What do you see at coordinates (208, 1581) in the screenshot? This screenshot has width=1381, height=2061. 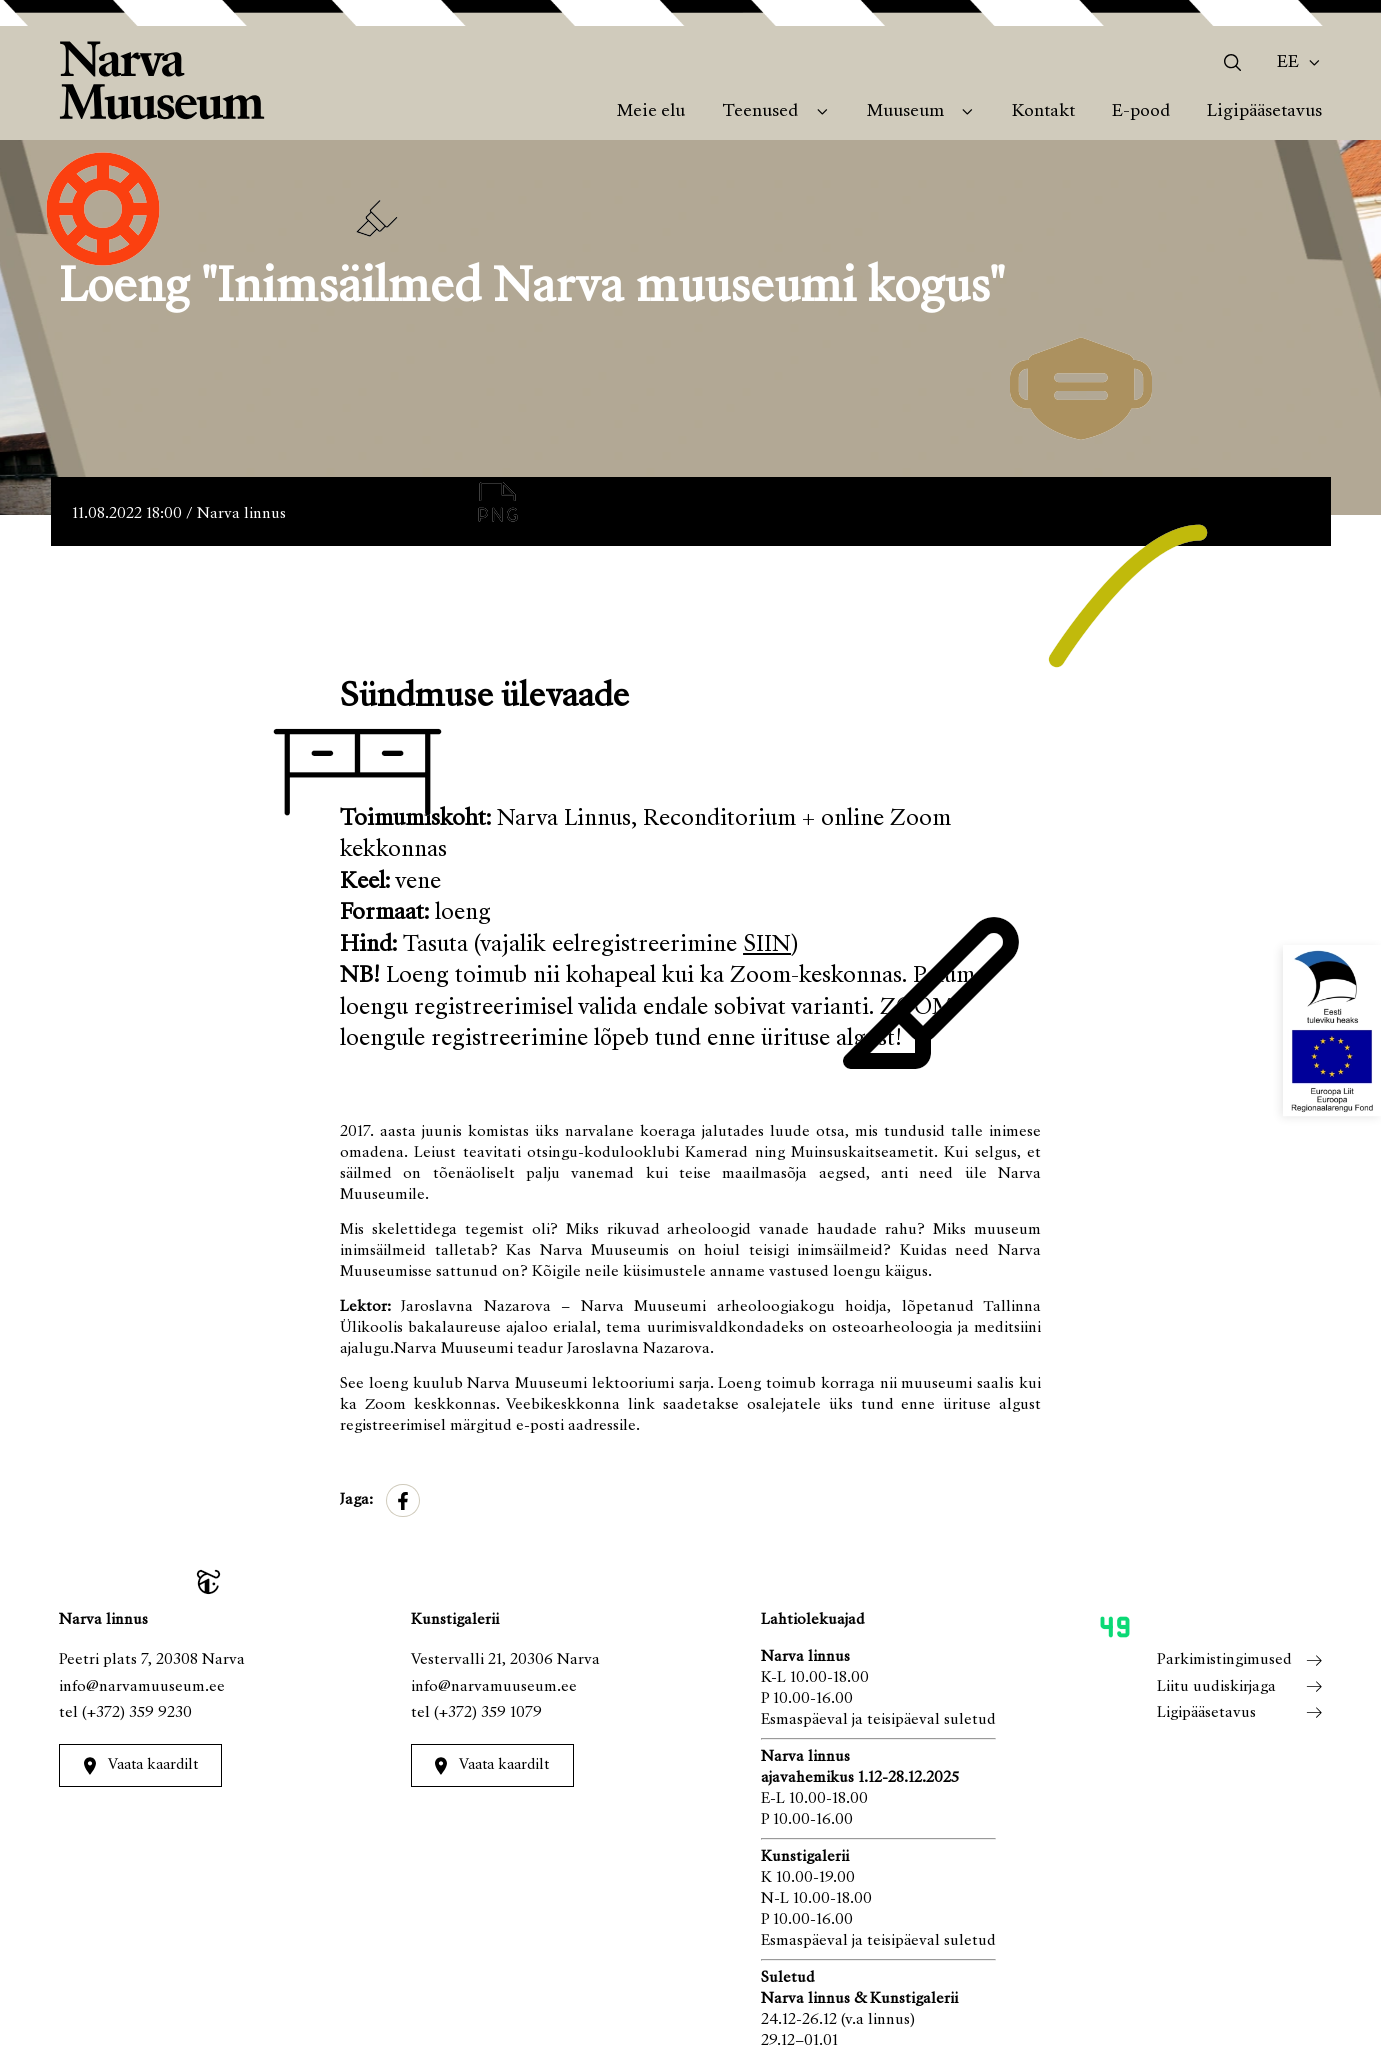 I see `open the New York Times app` at bounding box center [208, 1581].